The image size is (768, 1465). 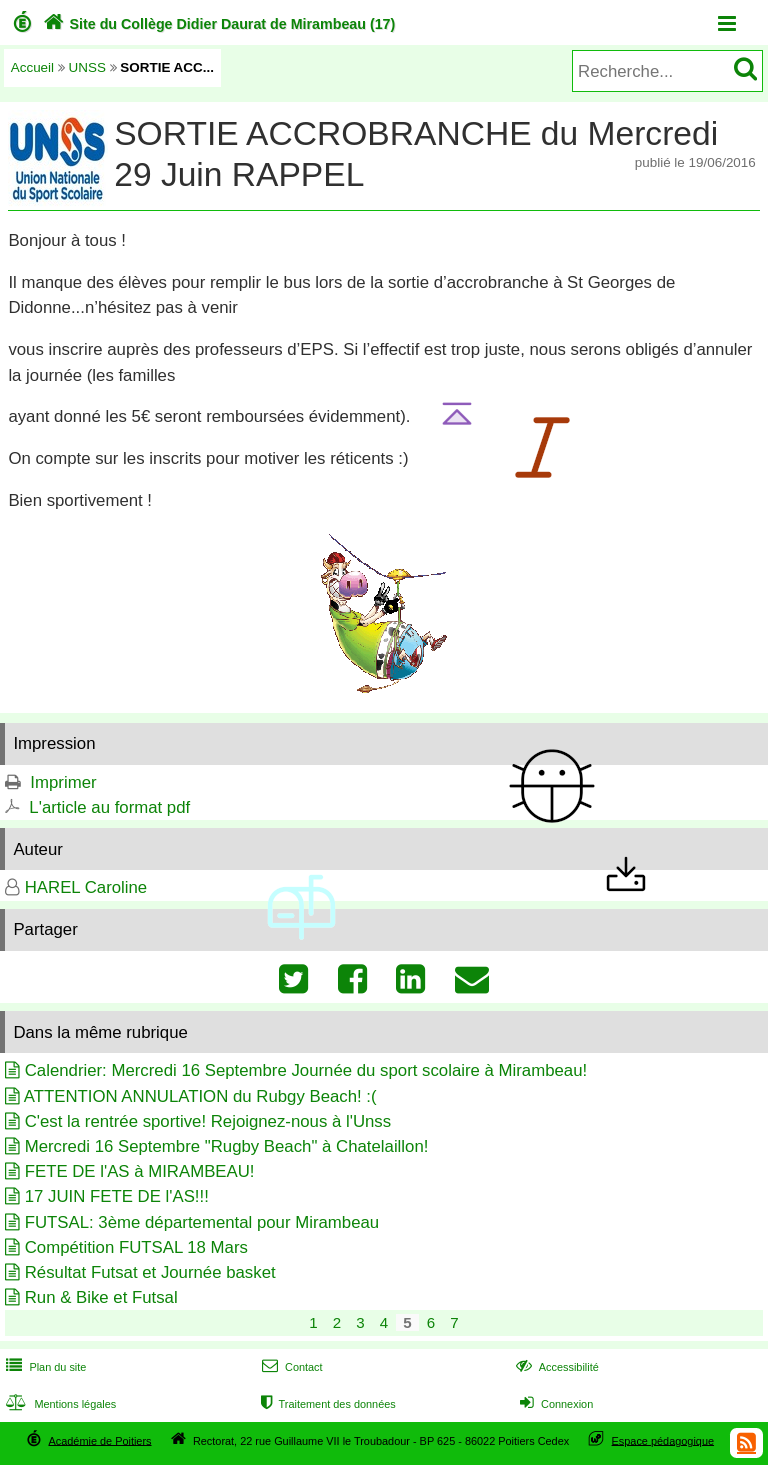 I want to click on access your mailbox or inbox, so click(x=301, y=908).